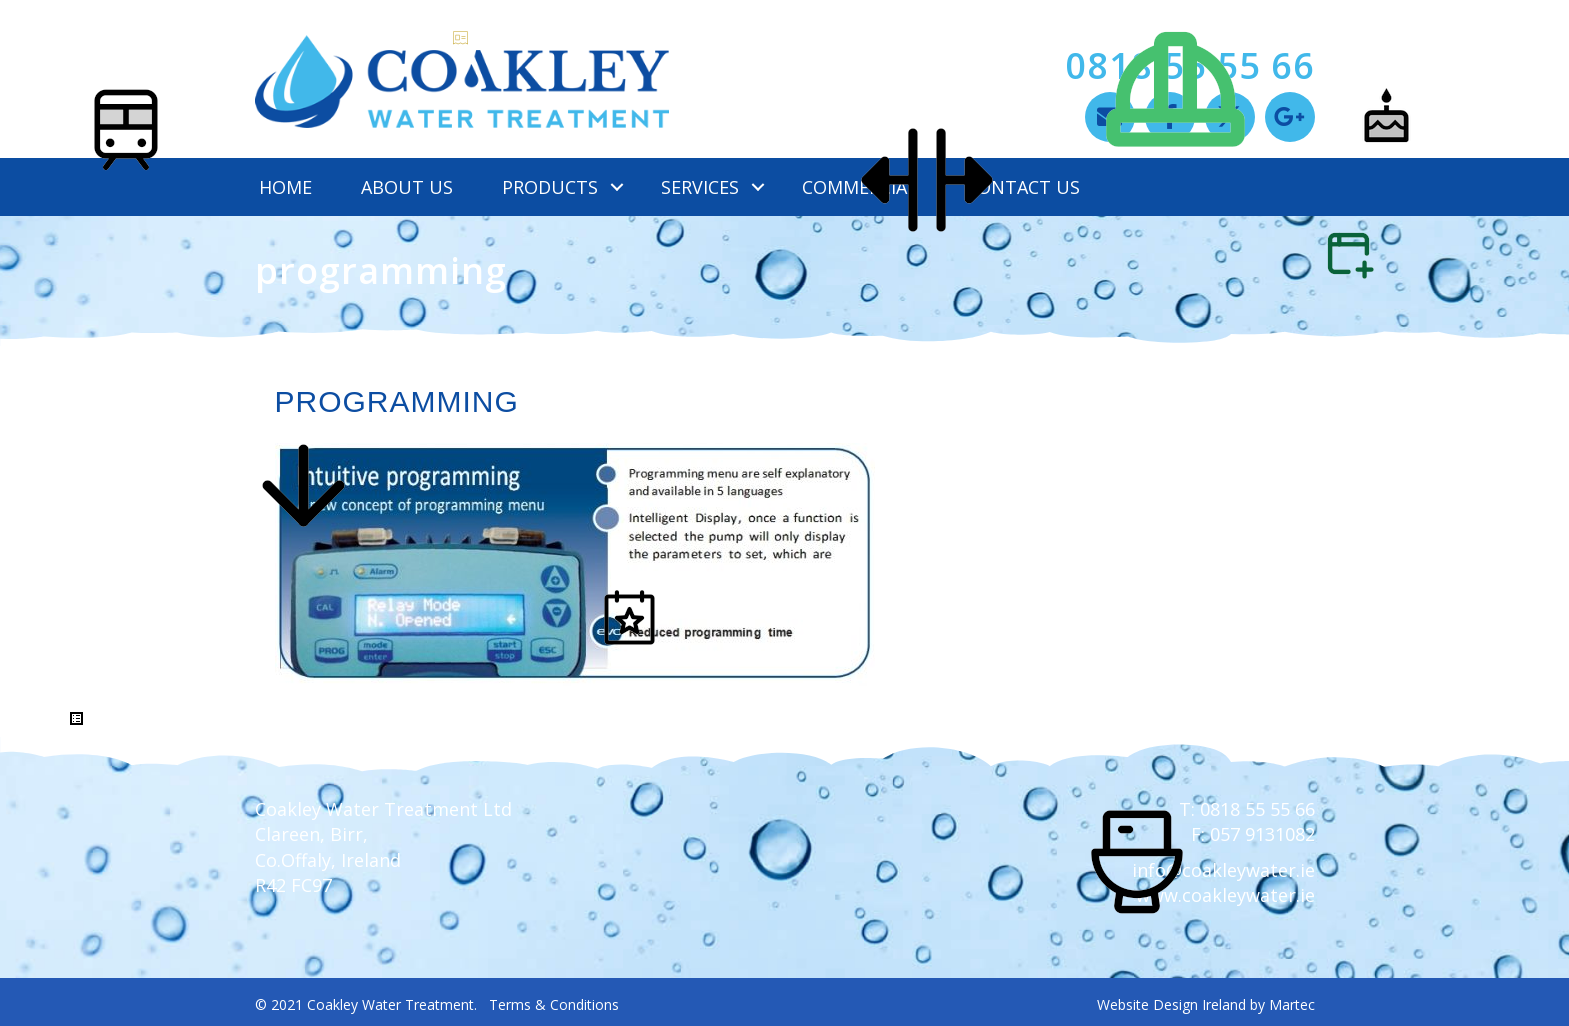  I want to click on split view horizontally, so click(927, 180).